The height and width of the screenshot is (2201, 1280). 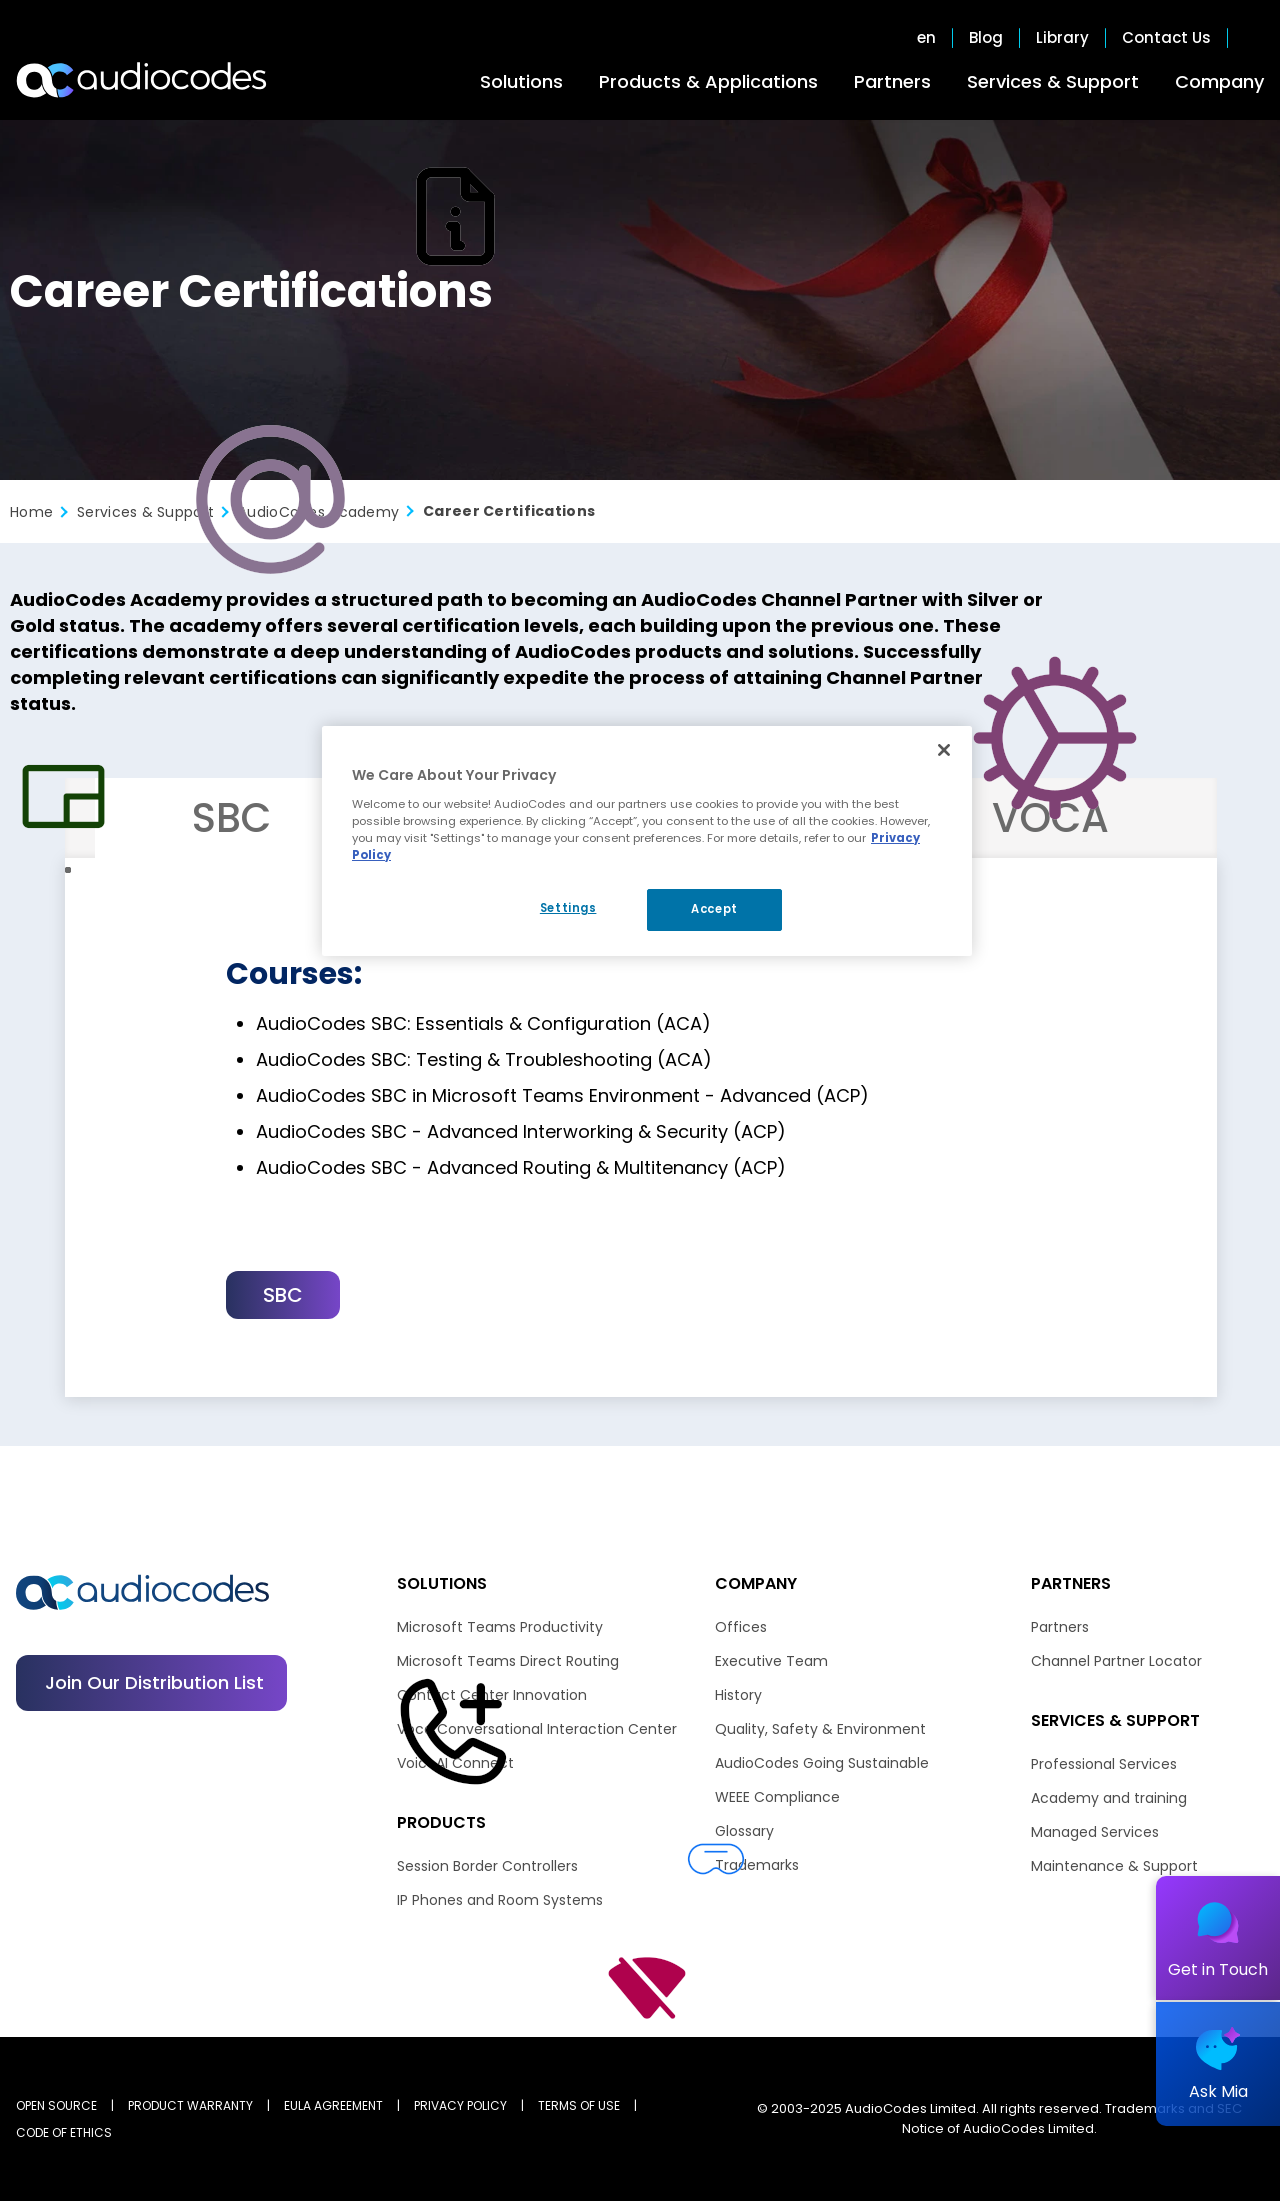 I want to click on view file details or properties, so click(x=455, y=216).